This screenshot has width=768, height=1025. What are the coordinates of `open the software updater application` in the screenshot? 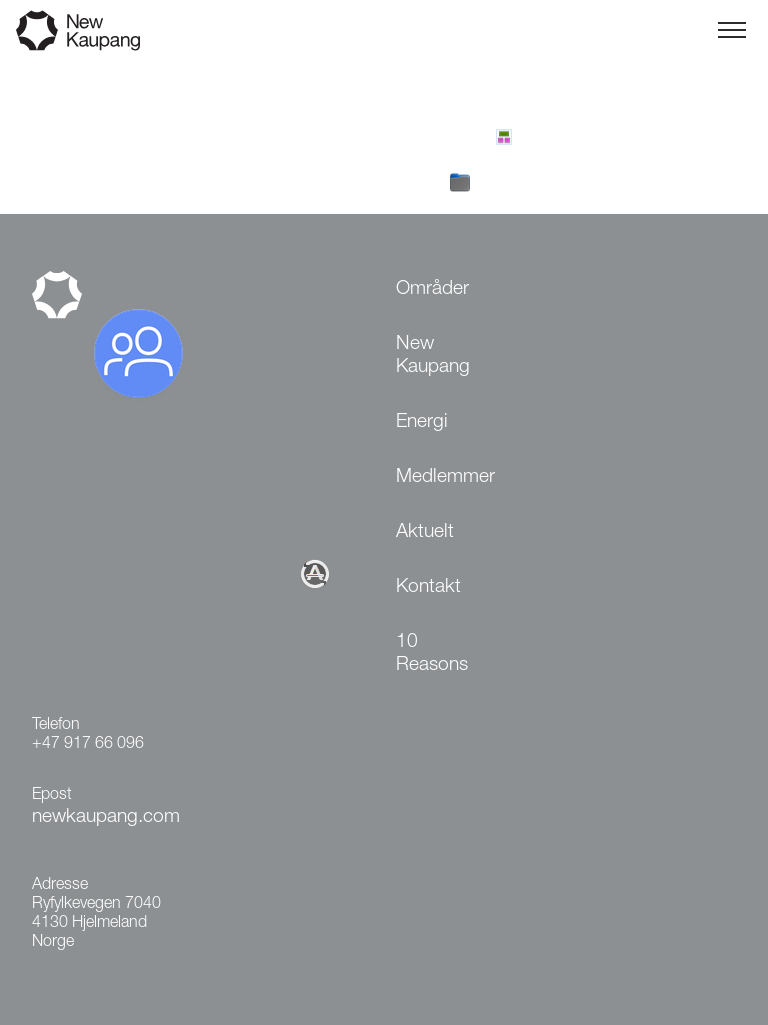 It's located at (315, 574).